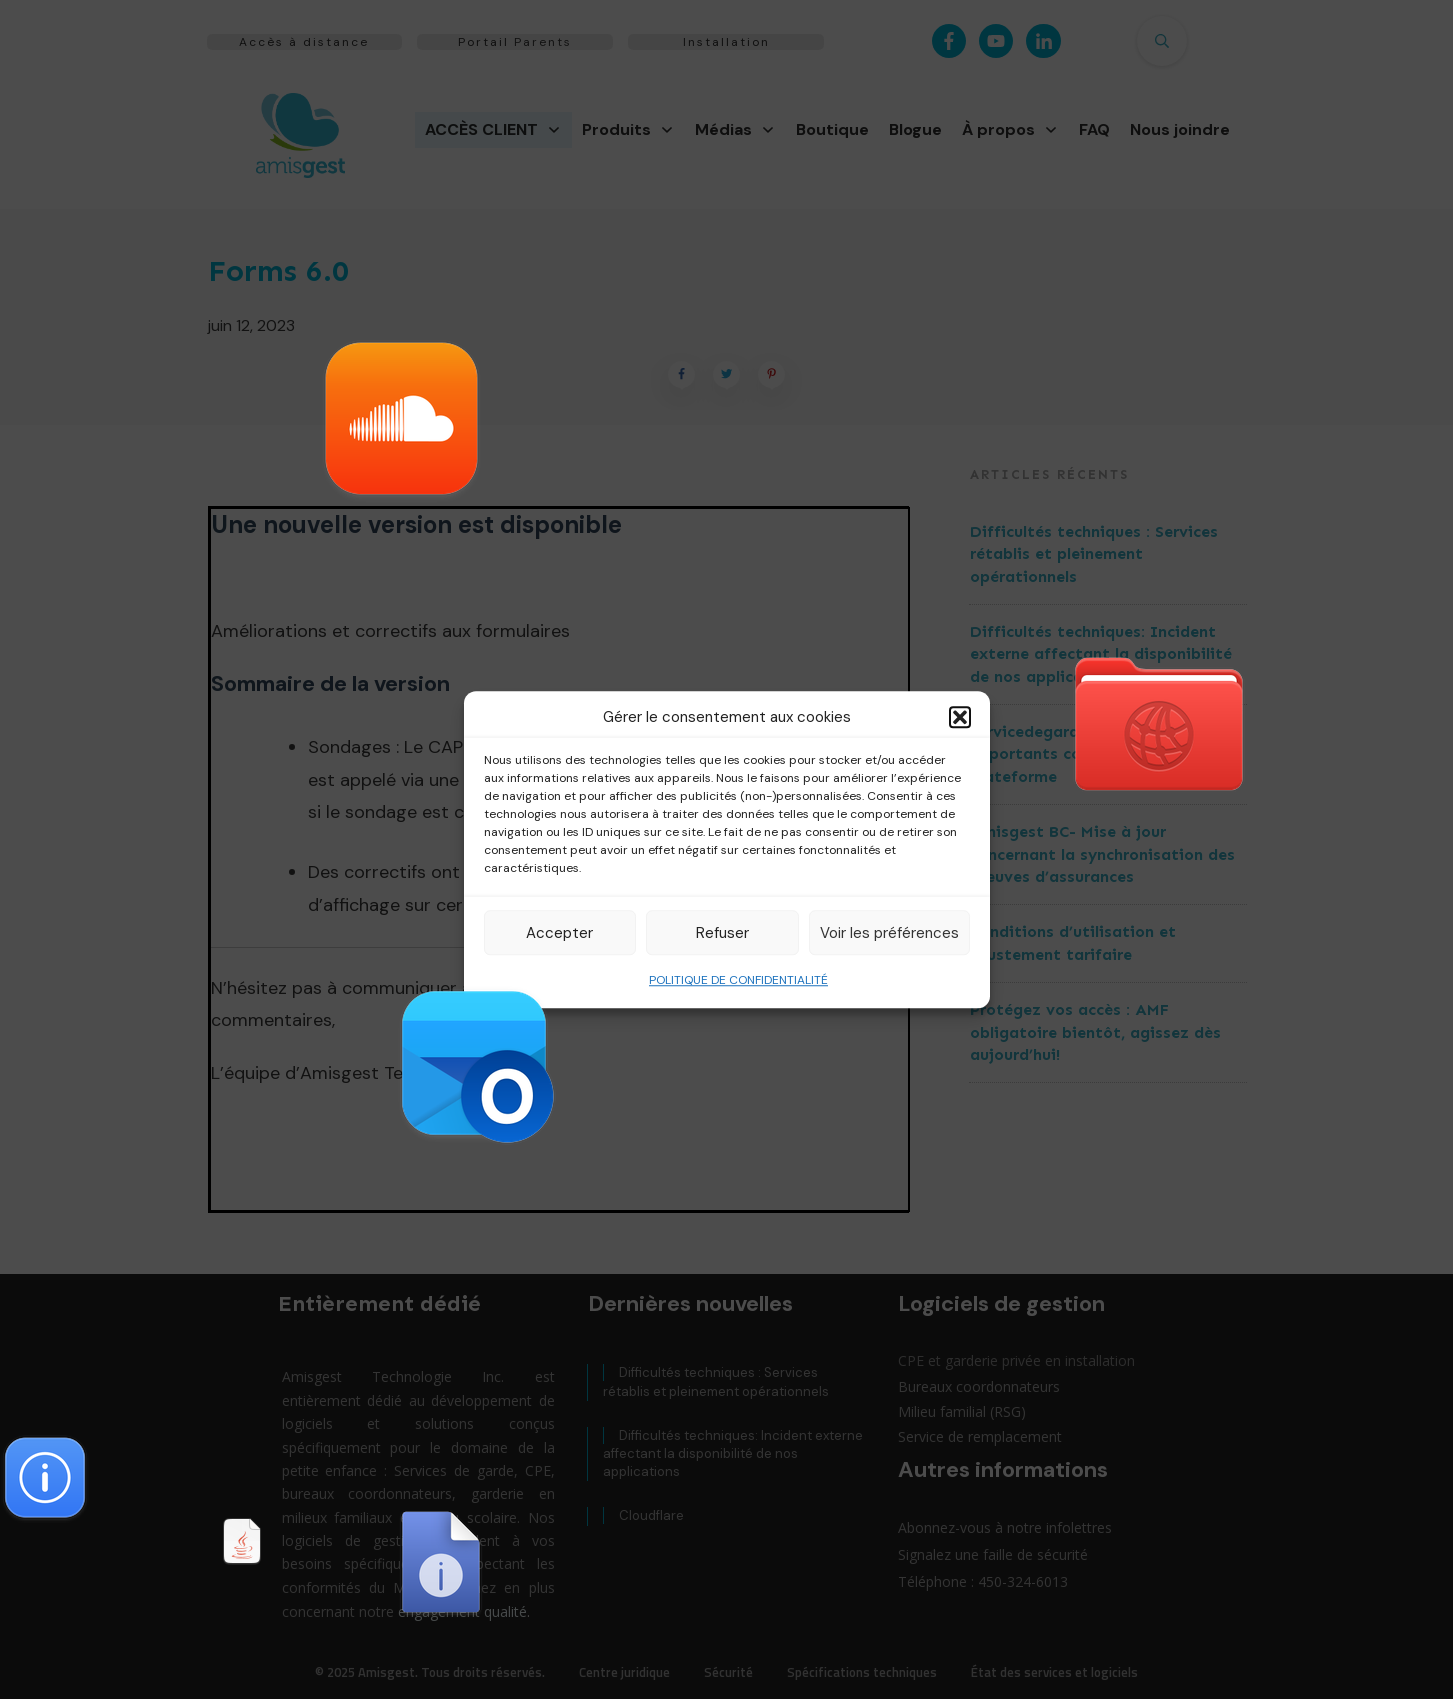  I want to click on folder containing html or web files, so click(1159, 724).